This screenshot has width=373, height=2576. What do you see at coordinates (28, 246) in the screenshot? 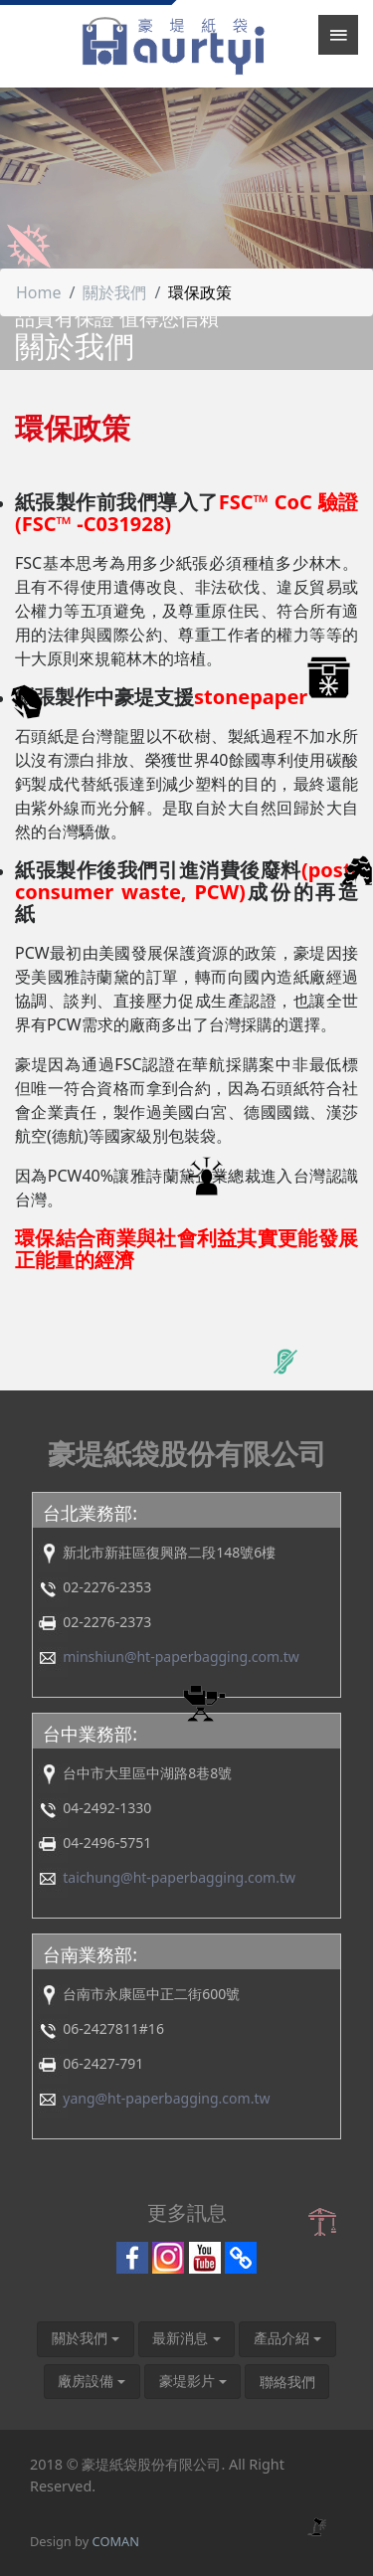
I see `indicates time pressure or countdown in gameplay` at bounding box center [28, 246].